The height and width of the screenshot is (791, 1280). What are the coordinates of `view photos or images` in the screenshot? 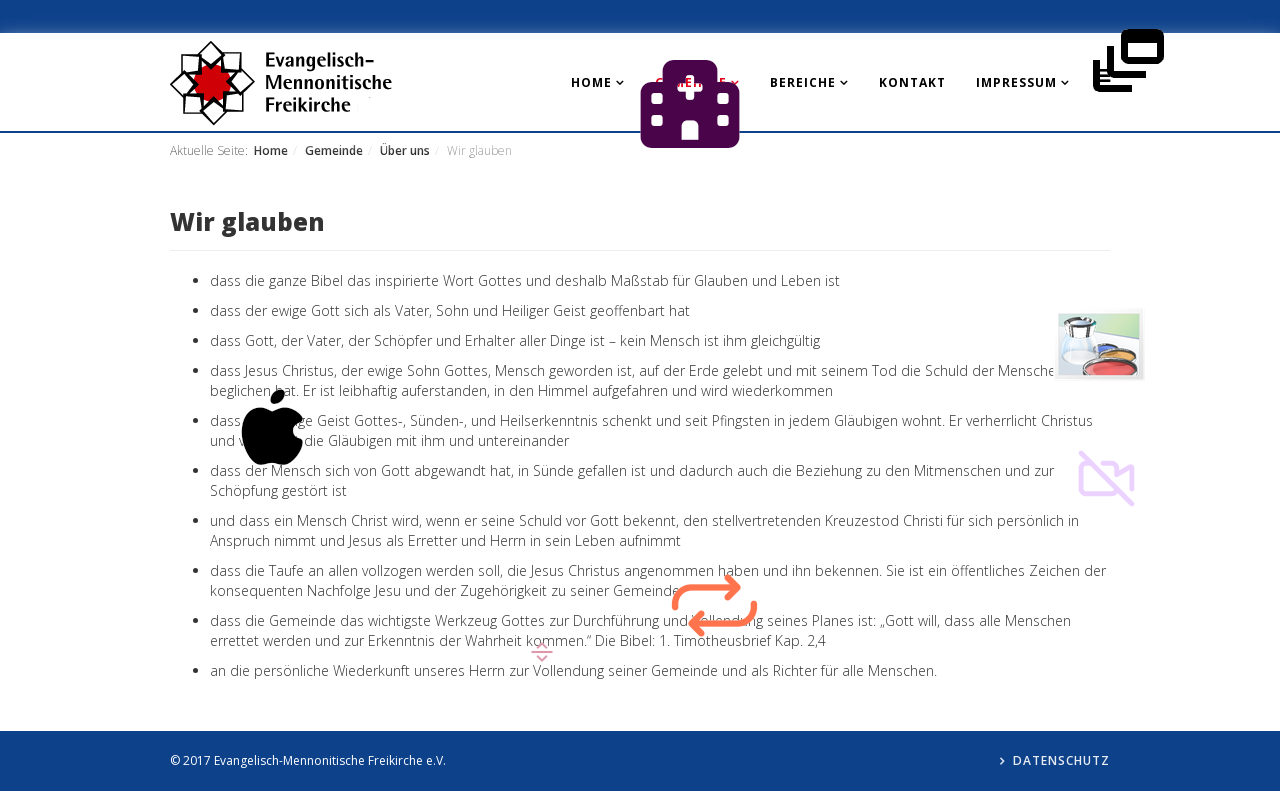 It's located at (1099, 335).